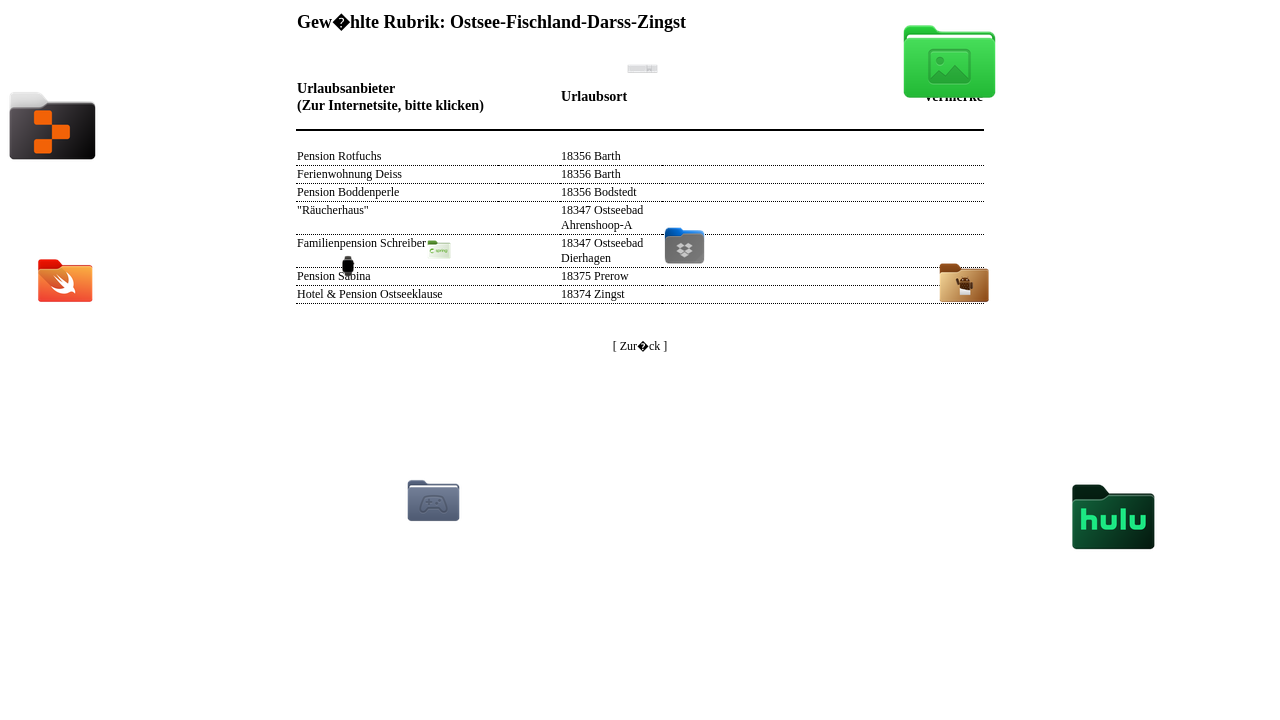 The width and height of the screenshot is (1280, 720). I want to click on connect a wireless keyboard via bluetooth, so click(642, 68).